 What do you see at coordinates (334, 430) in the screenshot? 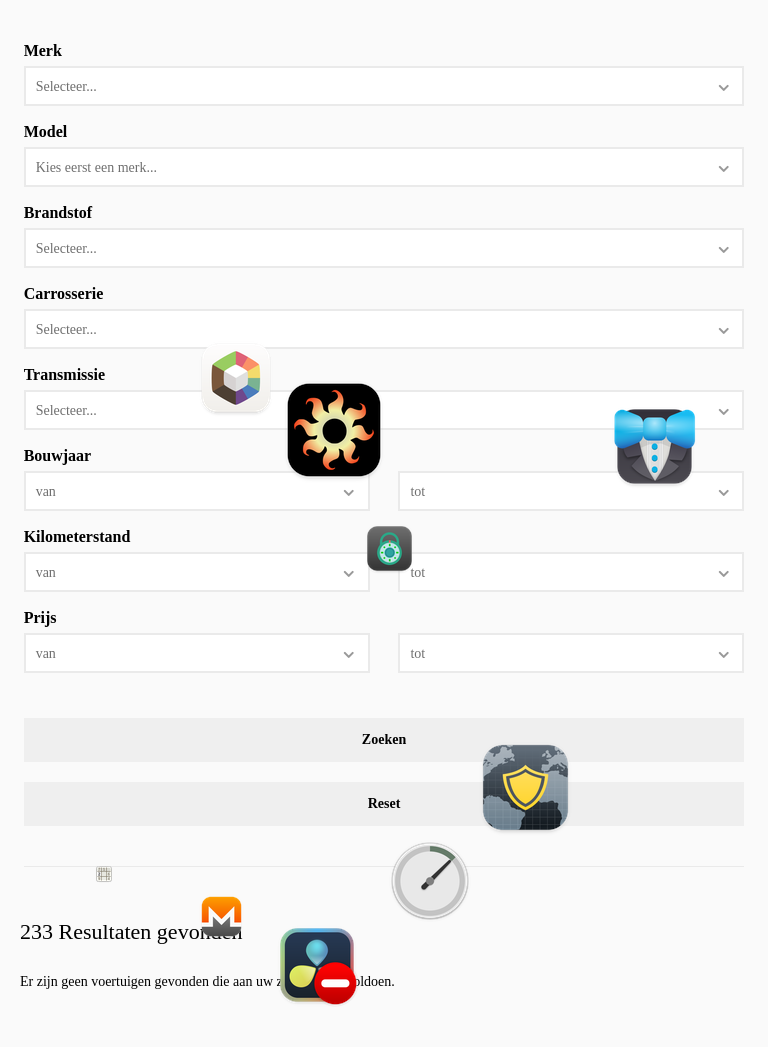
I see `launch Hearts of Iron 4 strategy game` at bounding box center [334, 430].